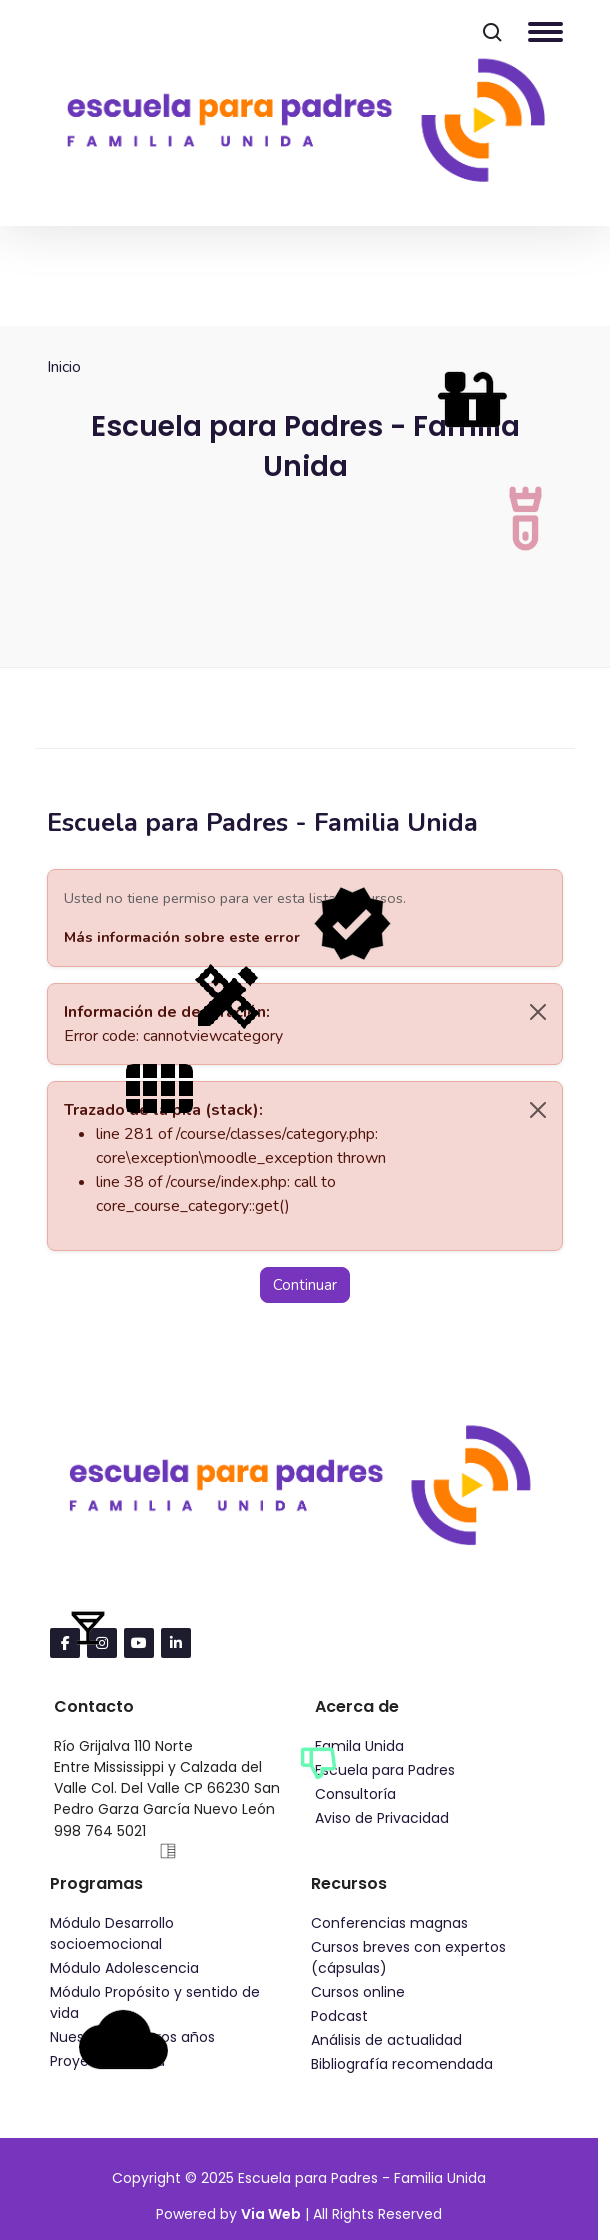  What do you see at coordinates (157, 1088) in the screenshot?
I see `switch to comfortable grid view` at bounding box center [157, 1088].